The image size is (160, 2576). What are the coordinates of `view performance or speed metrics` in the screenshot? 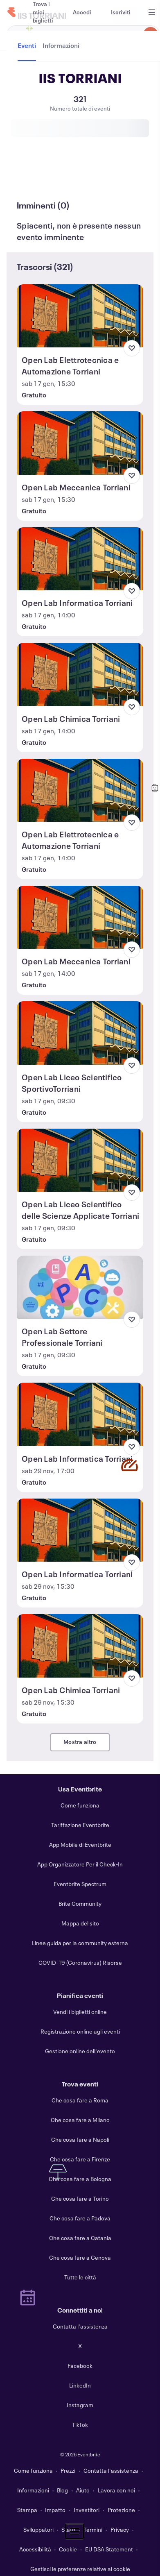 It's located at (129, 1465).